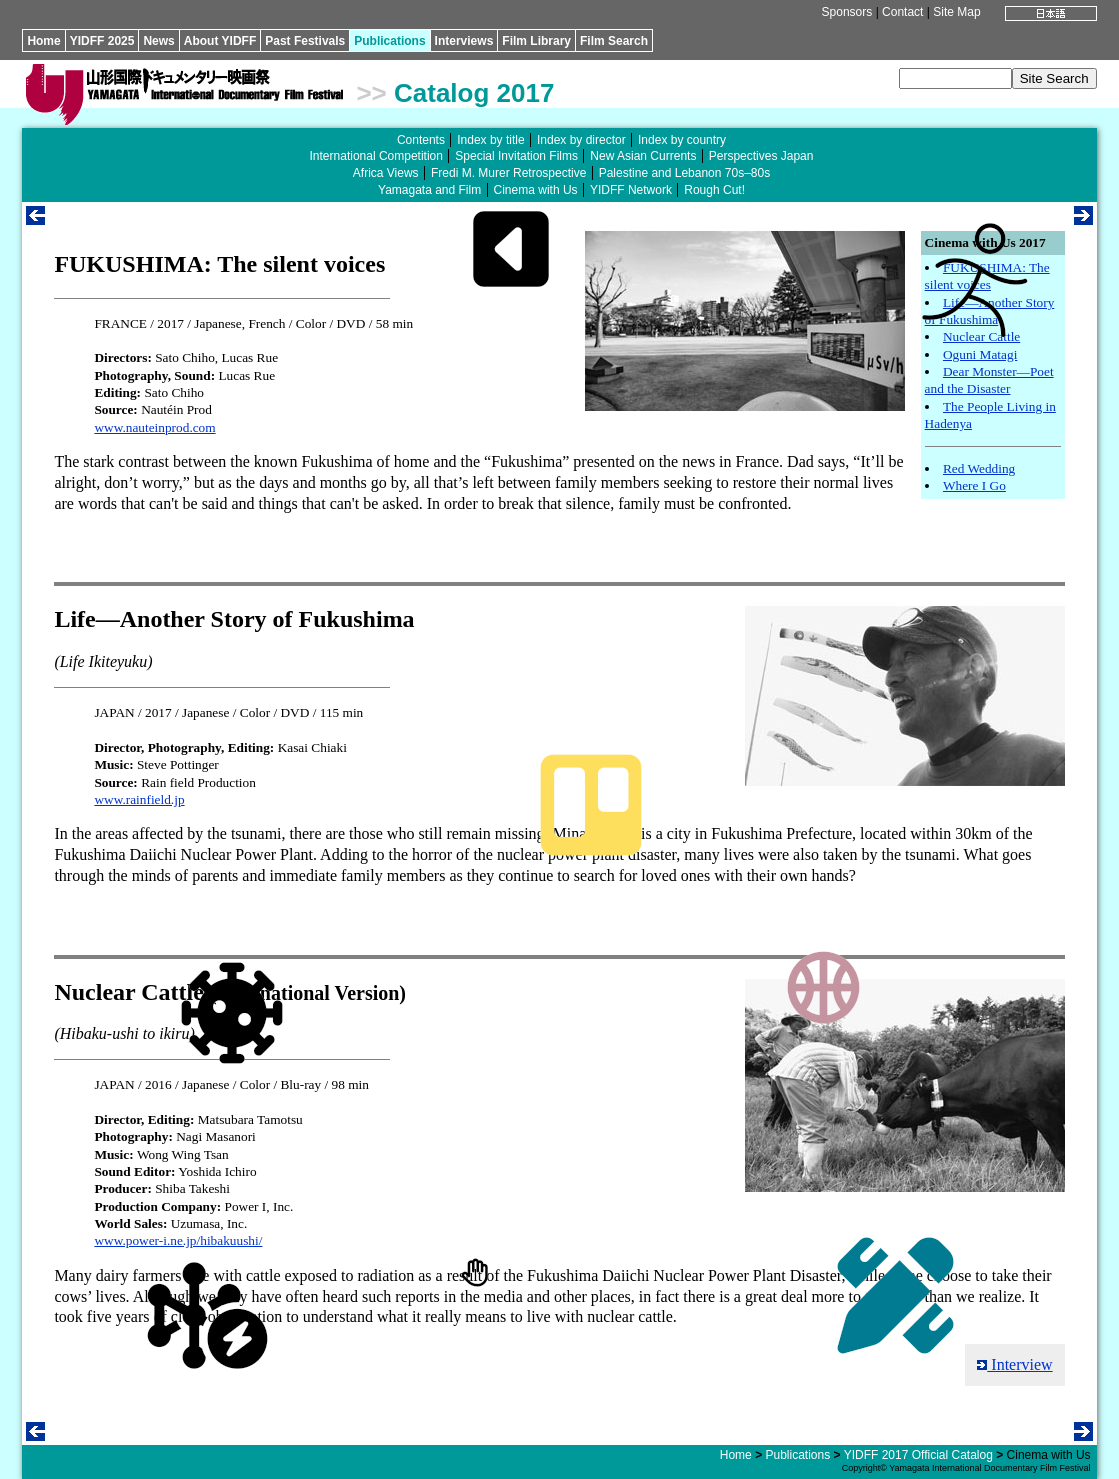 The width and height of the screenshot is (1119, 1479). Describe the element at coordinates (232, 1013) in the screenshot. I see `indicates covid-19 related information or resources` at that location.